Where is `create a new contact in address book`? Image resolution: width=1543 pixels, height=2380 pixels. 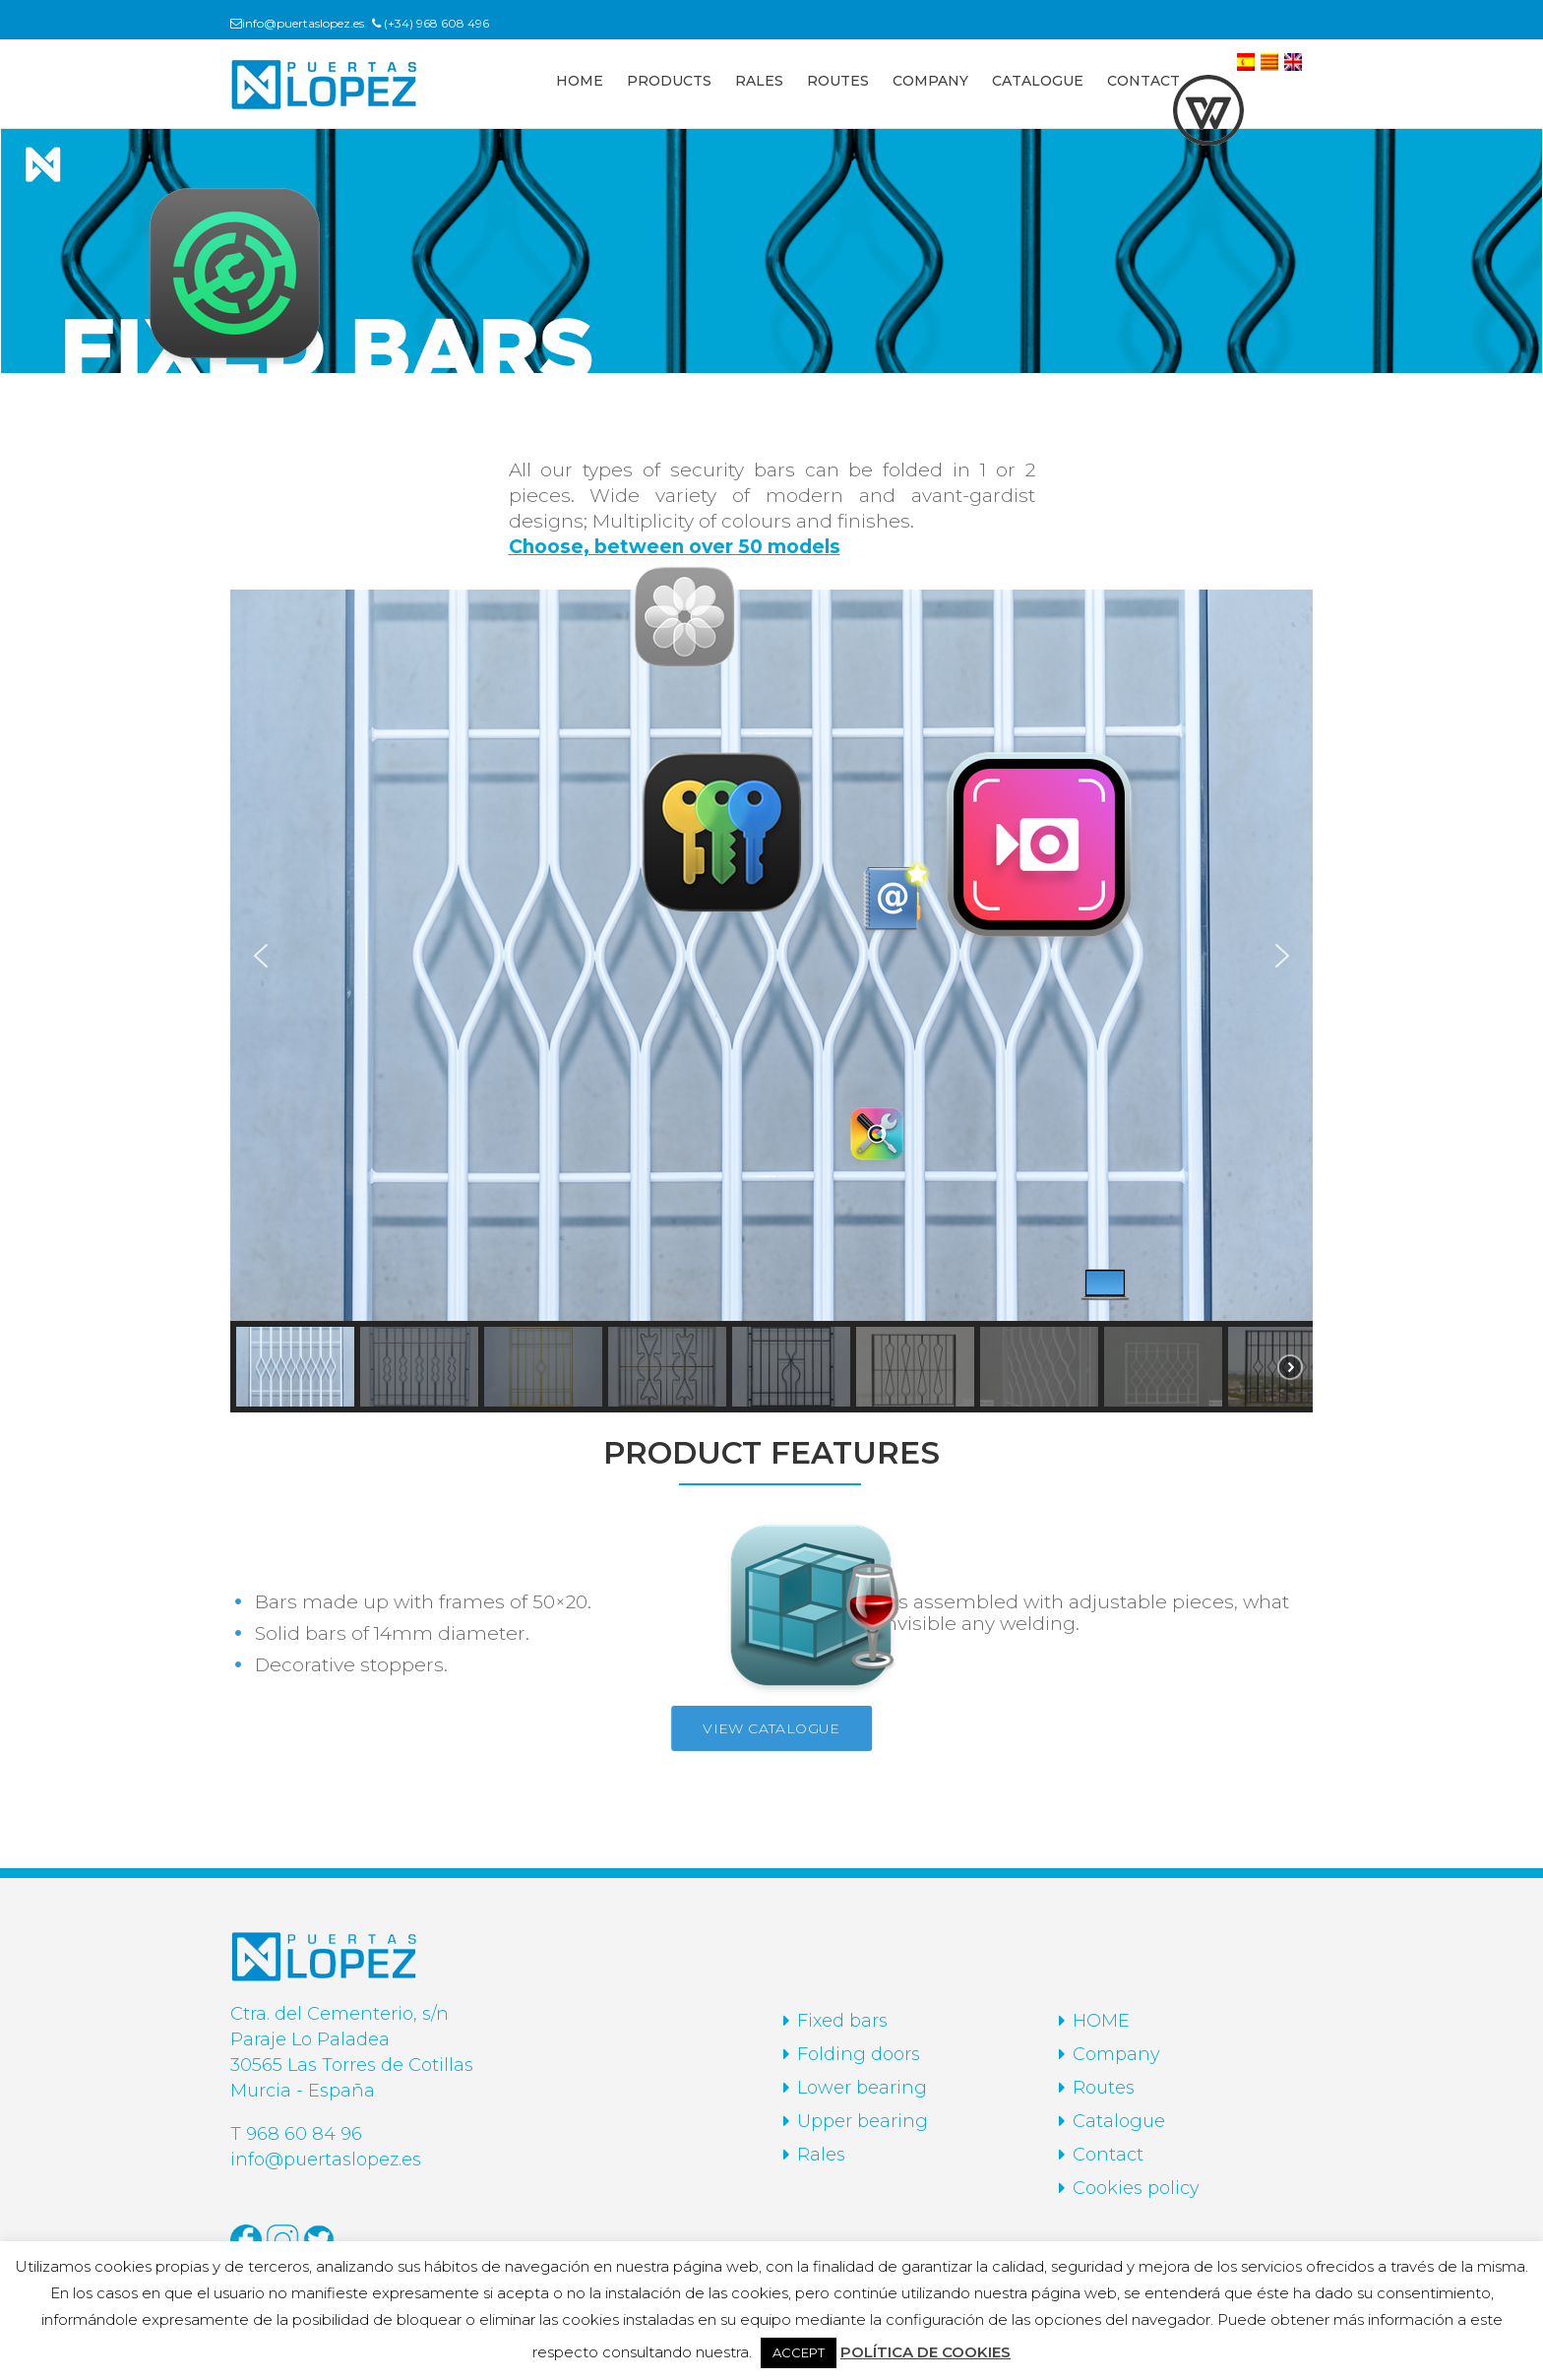 create a new contact in address book is located at coordinates (891, 901).